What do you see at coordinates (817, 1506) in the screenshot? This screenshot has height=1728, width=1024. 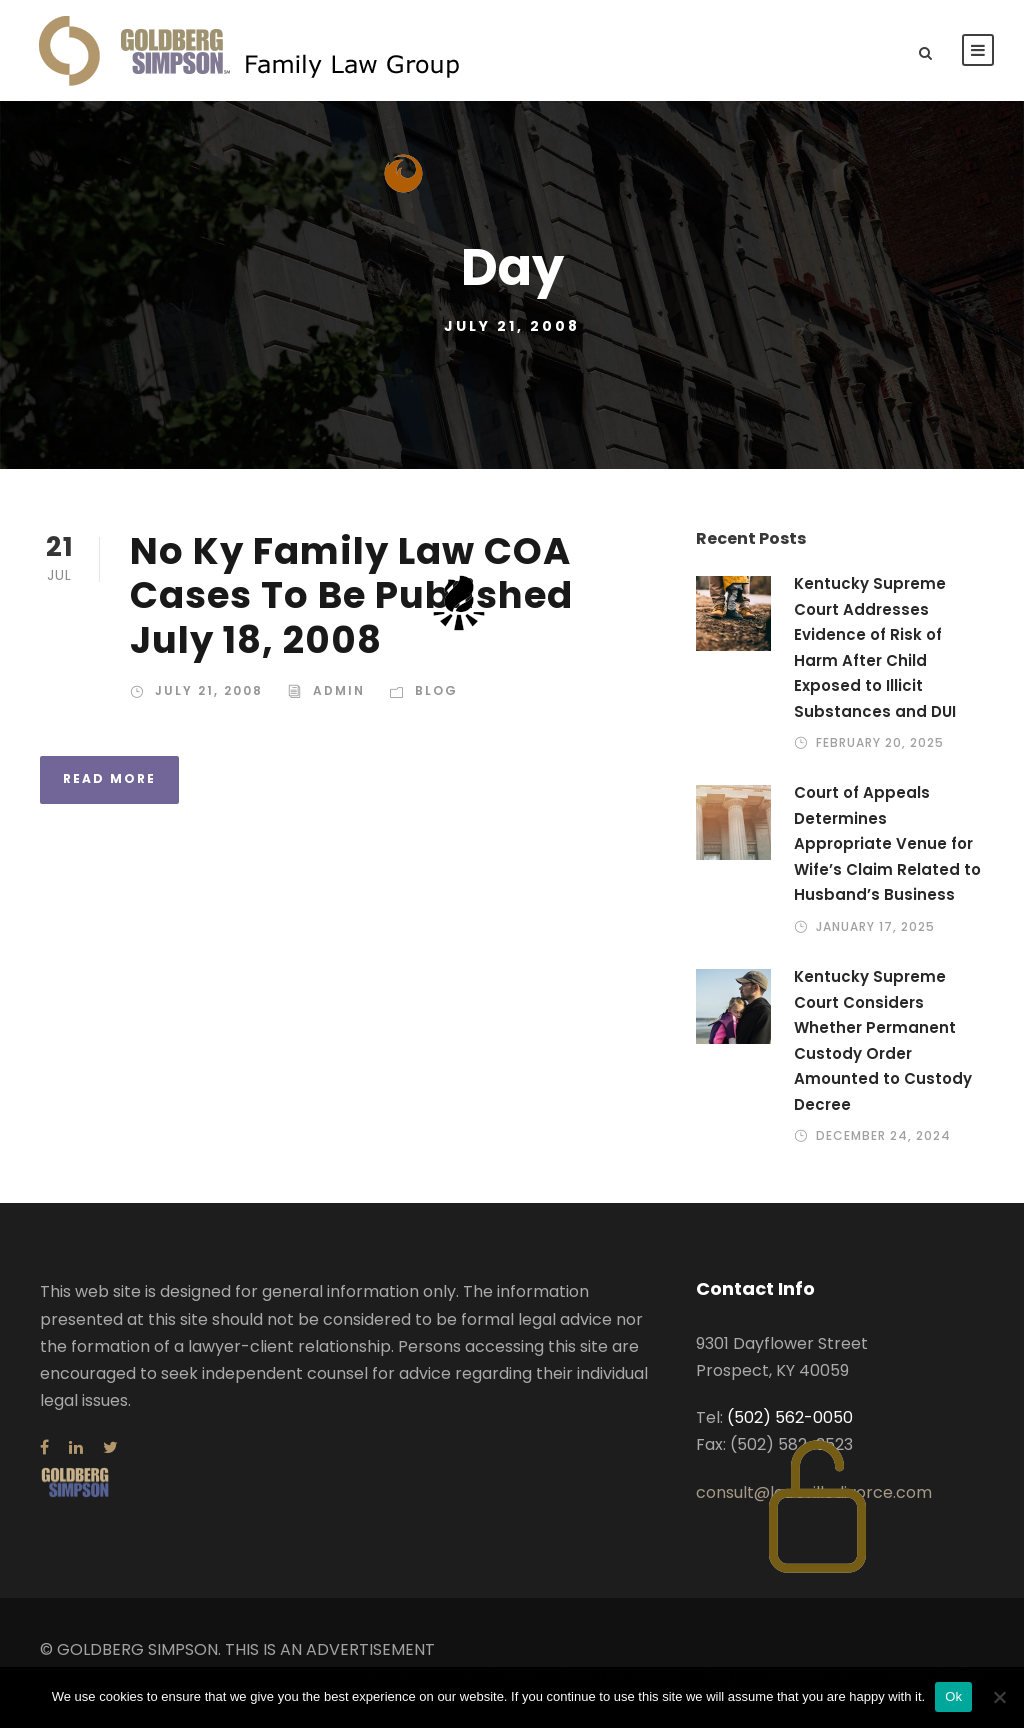 I see `indicates an unlocked or unsecured state` at bounding box center [817, 1506].